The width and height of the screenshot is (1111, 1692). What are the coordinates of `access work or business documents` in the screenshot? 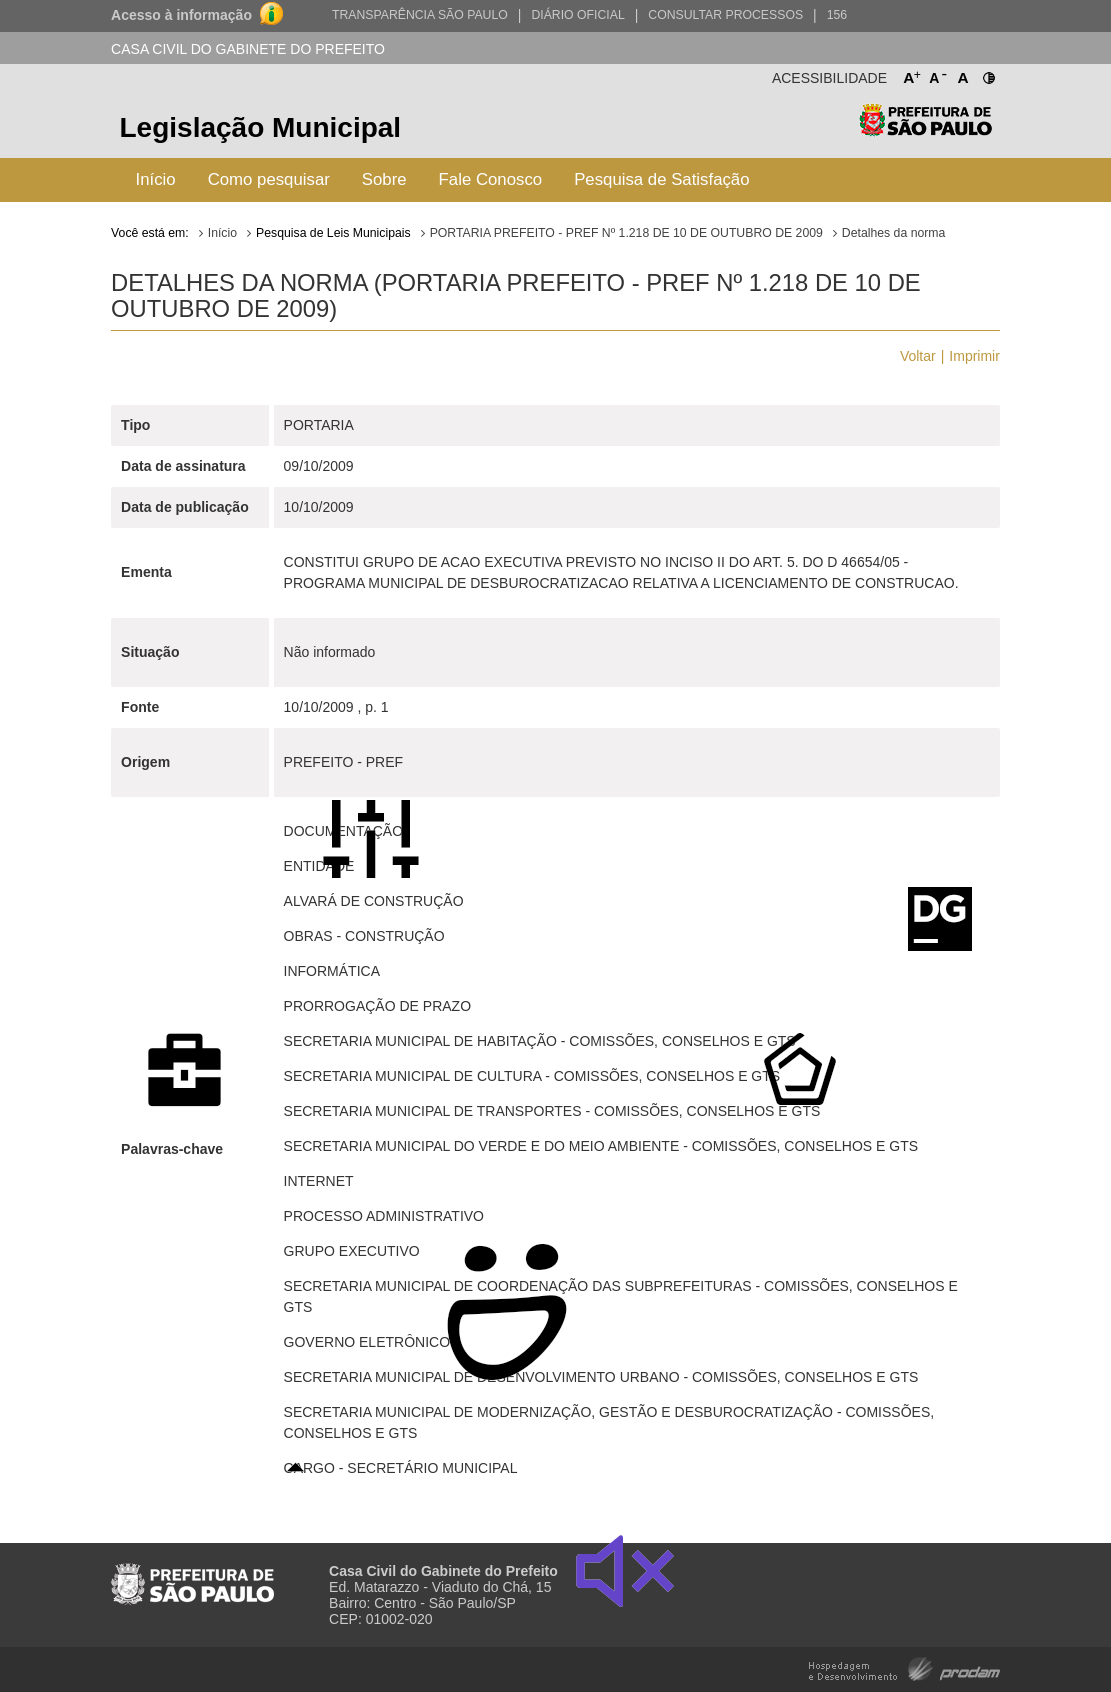 It's located at (184, 1073).